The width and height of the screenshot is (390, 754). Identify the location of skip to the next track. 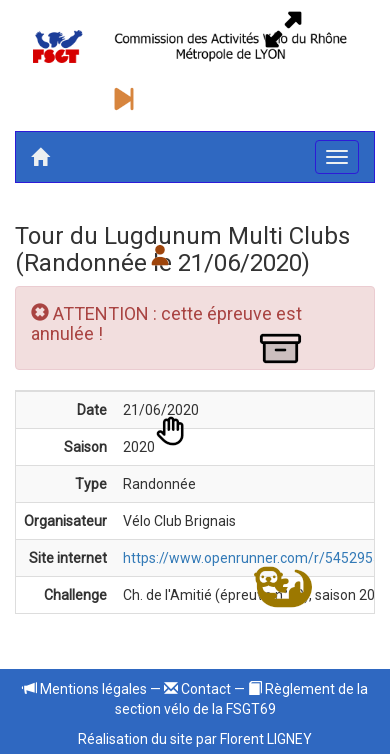
(124, 99).